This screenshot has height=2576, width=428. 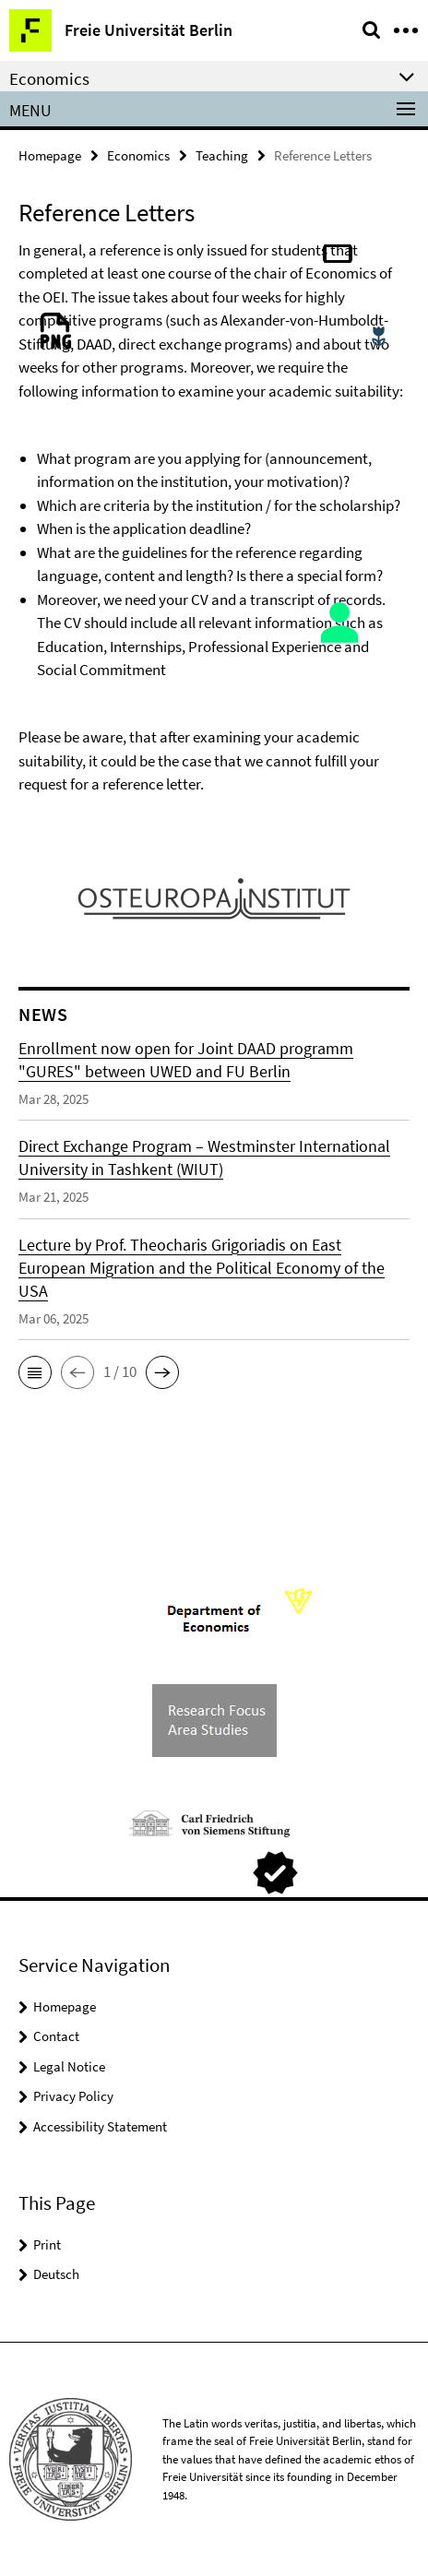 I want to click on crop image to 16:9 aspect ratio, so click(x=338, y=254).